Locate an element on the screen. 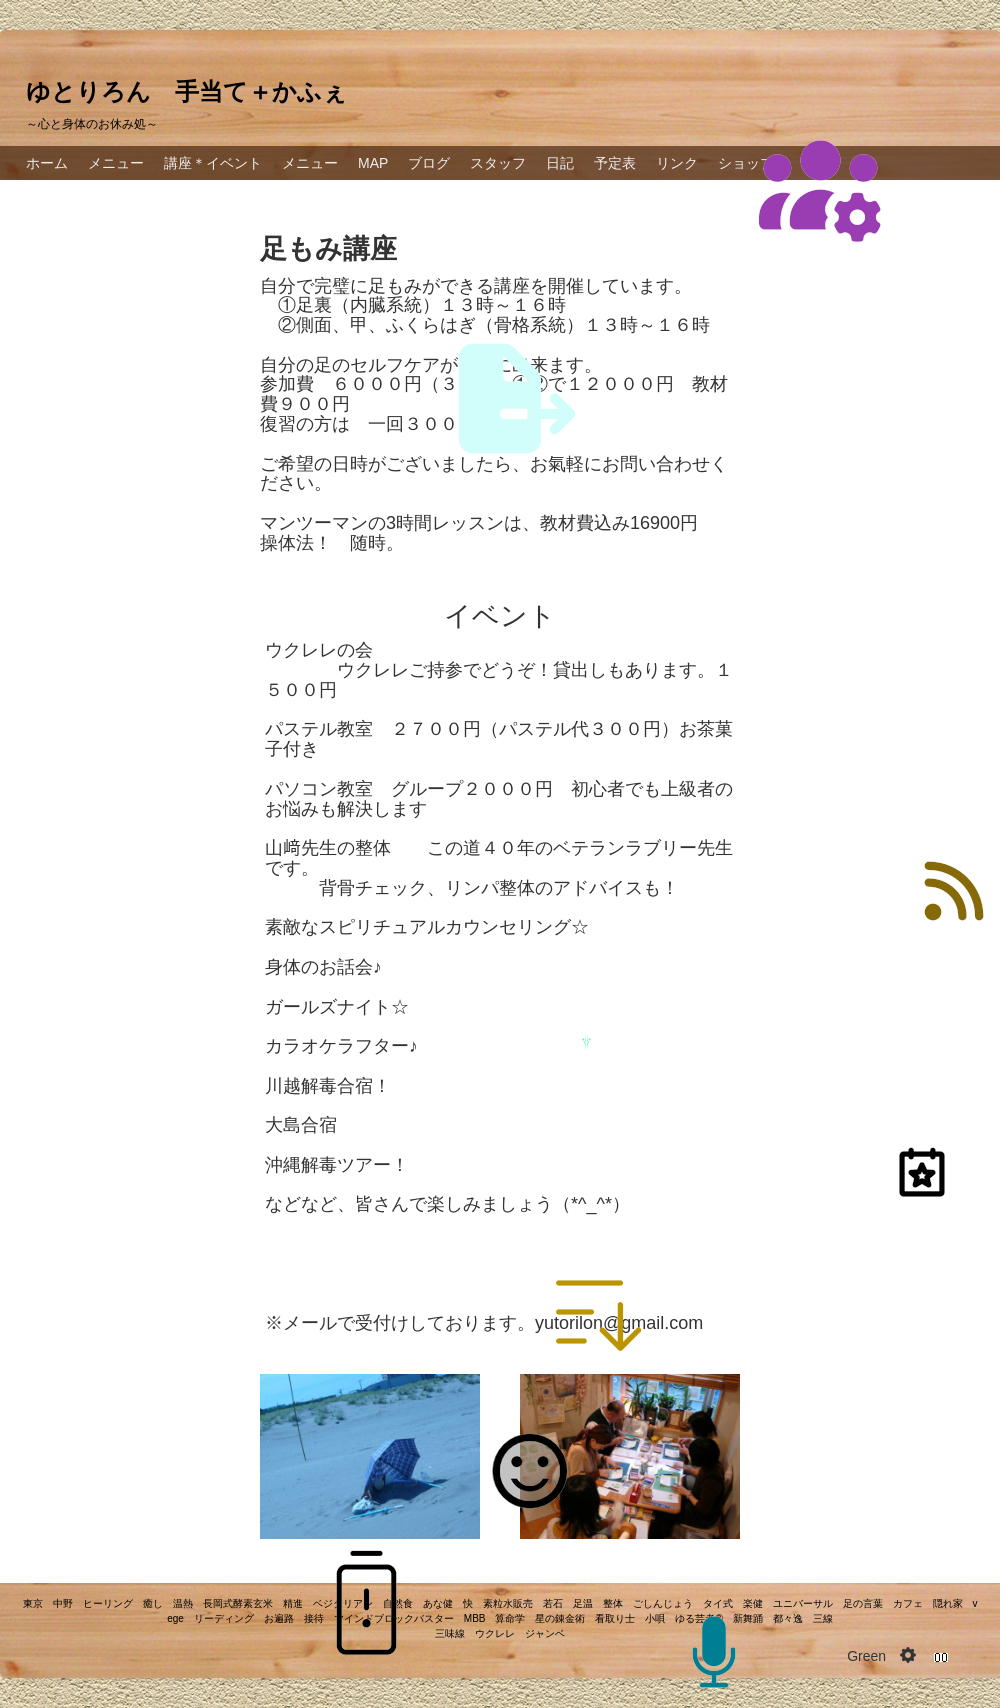  view favorite or starred events is located at coordinates (922, 1174).